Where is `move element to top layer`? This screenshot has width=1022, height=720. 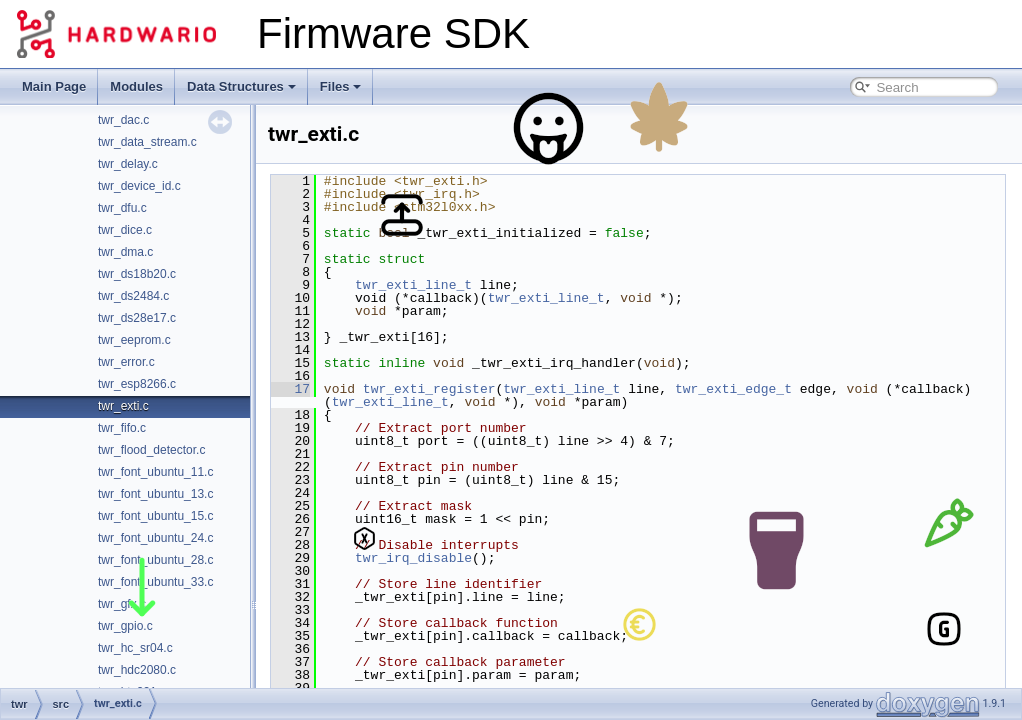
move element to top layer is located at coordinates (402, 215).